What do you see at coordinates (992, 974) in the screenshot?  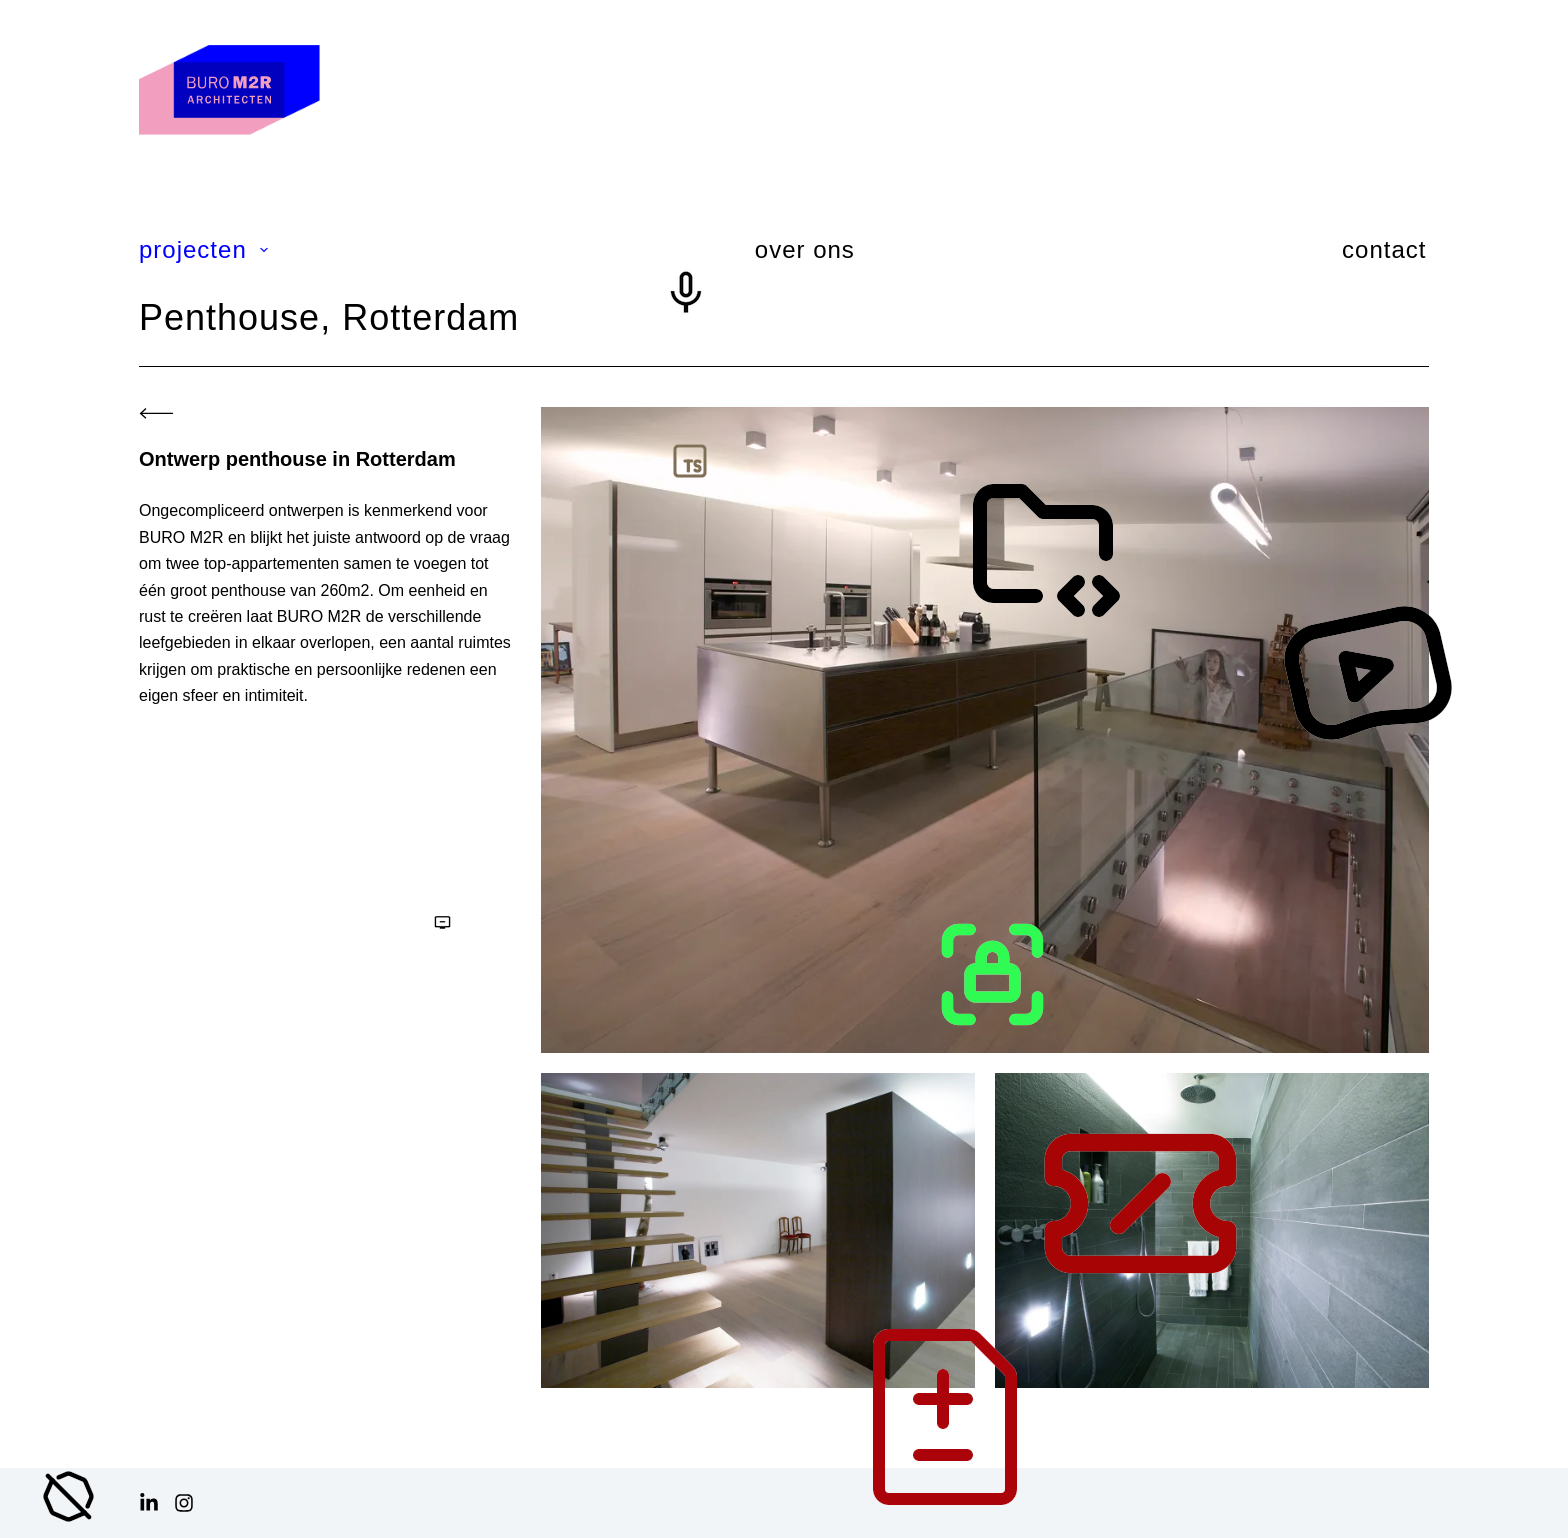 I see `access secure or locked content` at bounding box center [992, 974].